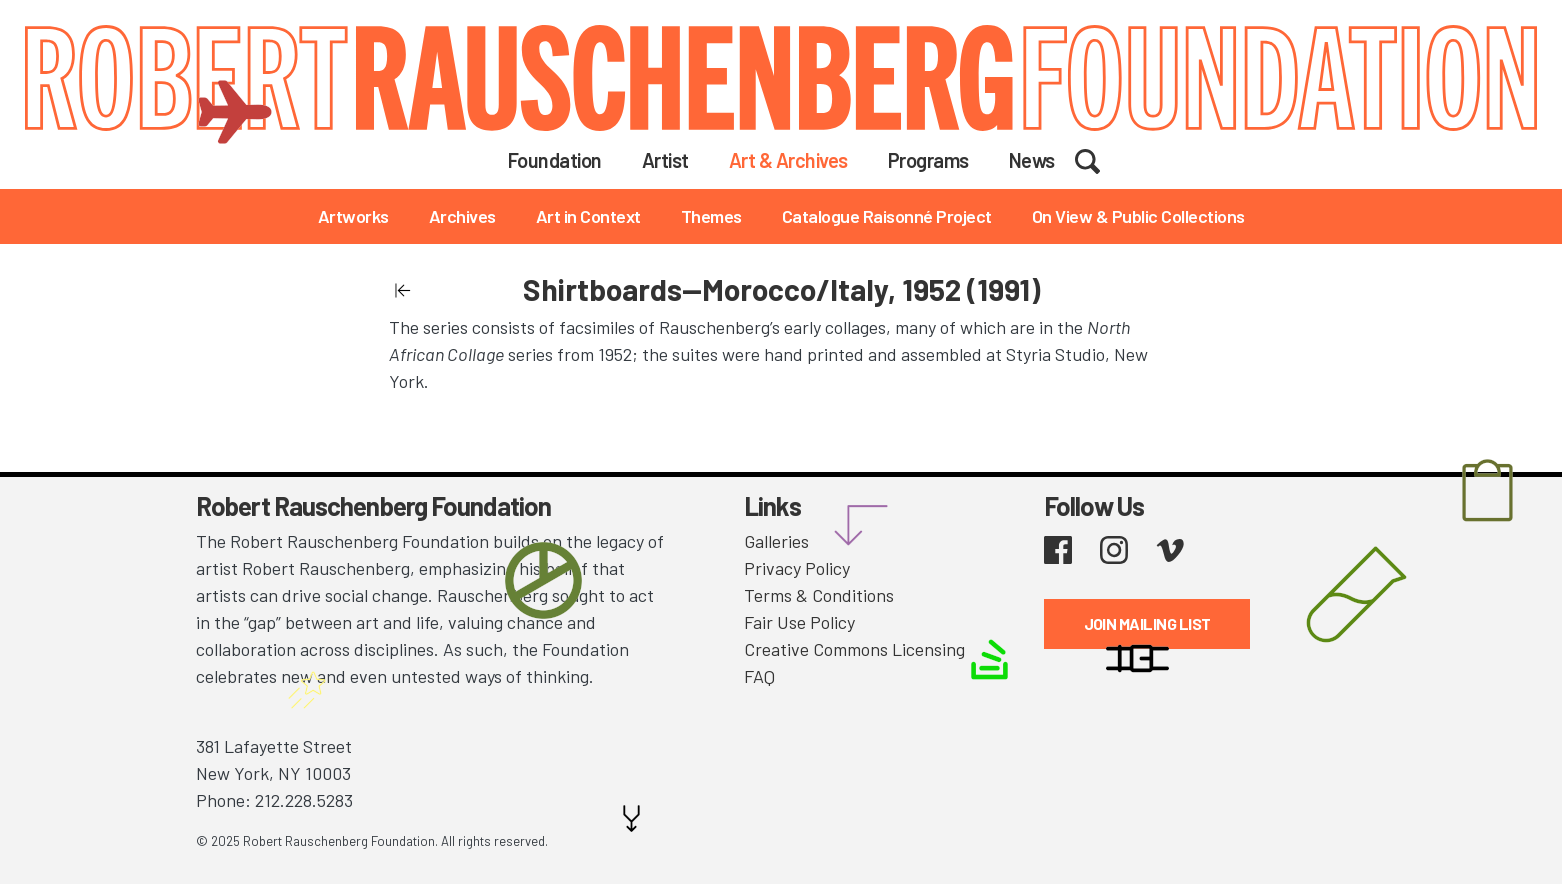  What do you see at coordinates (1354, 594) in the screenshot?
I see `access experimental or beta features` at bounding box center [1354, 594].